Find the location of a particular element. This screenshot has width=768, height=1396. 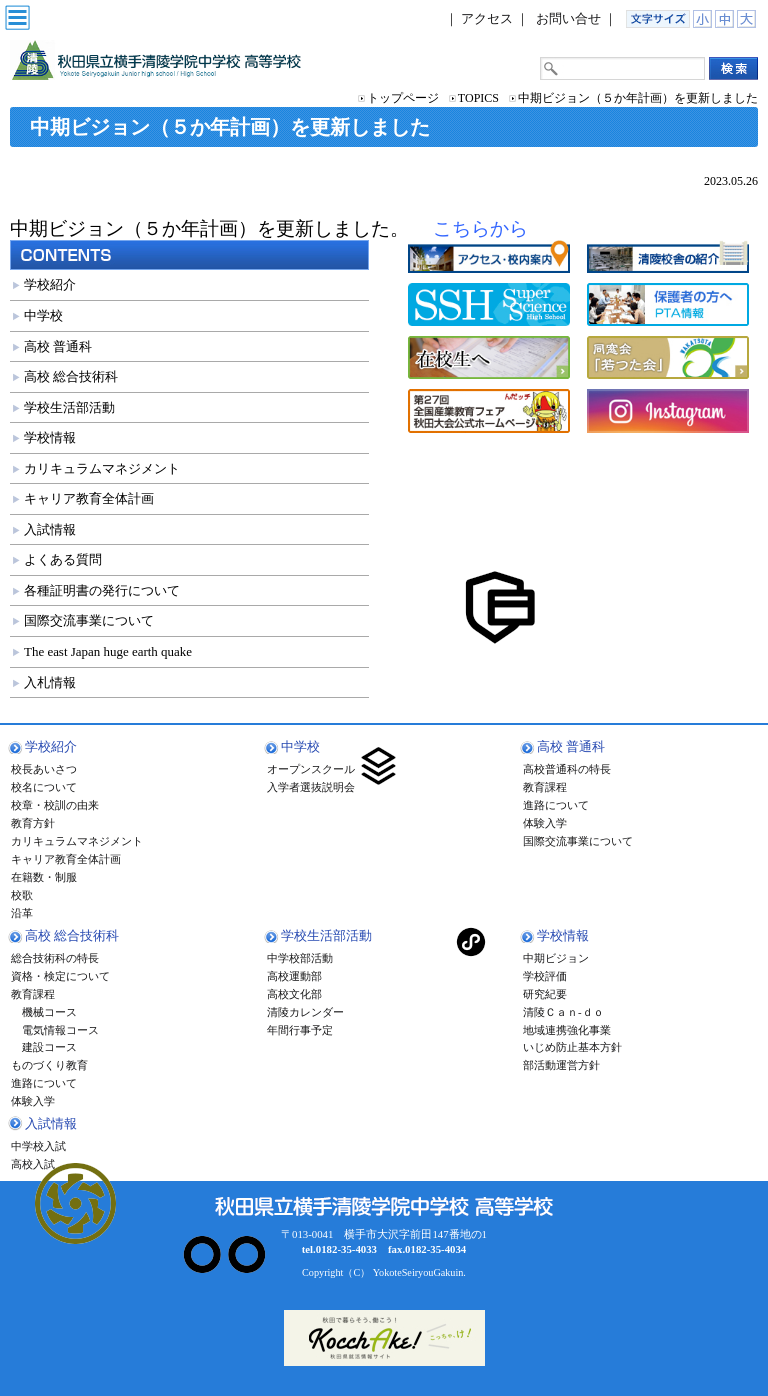

indicates secure payment or transaction protection is located at coordinates (498, 607).